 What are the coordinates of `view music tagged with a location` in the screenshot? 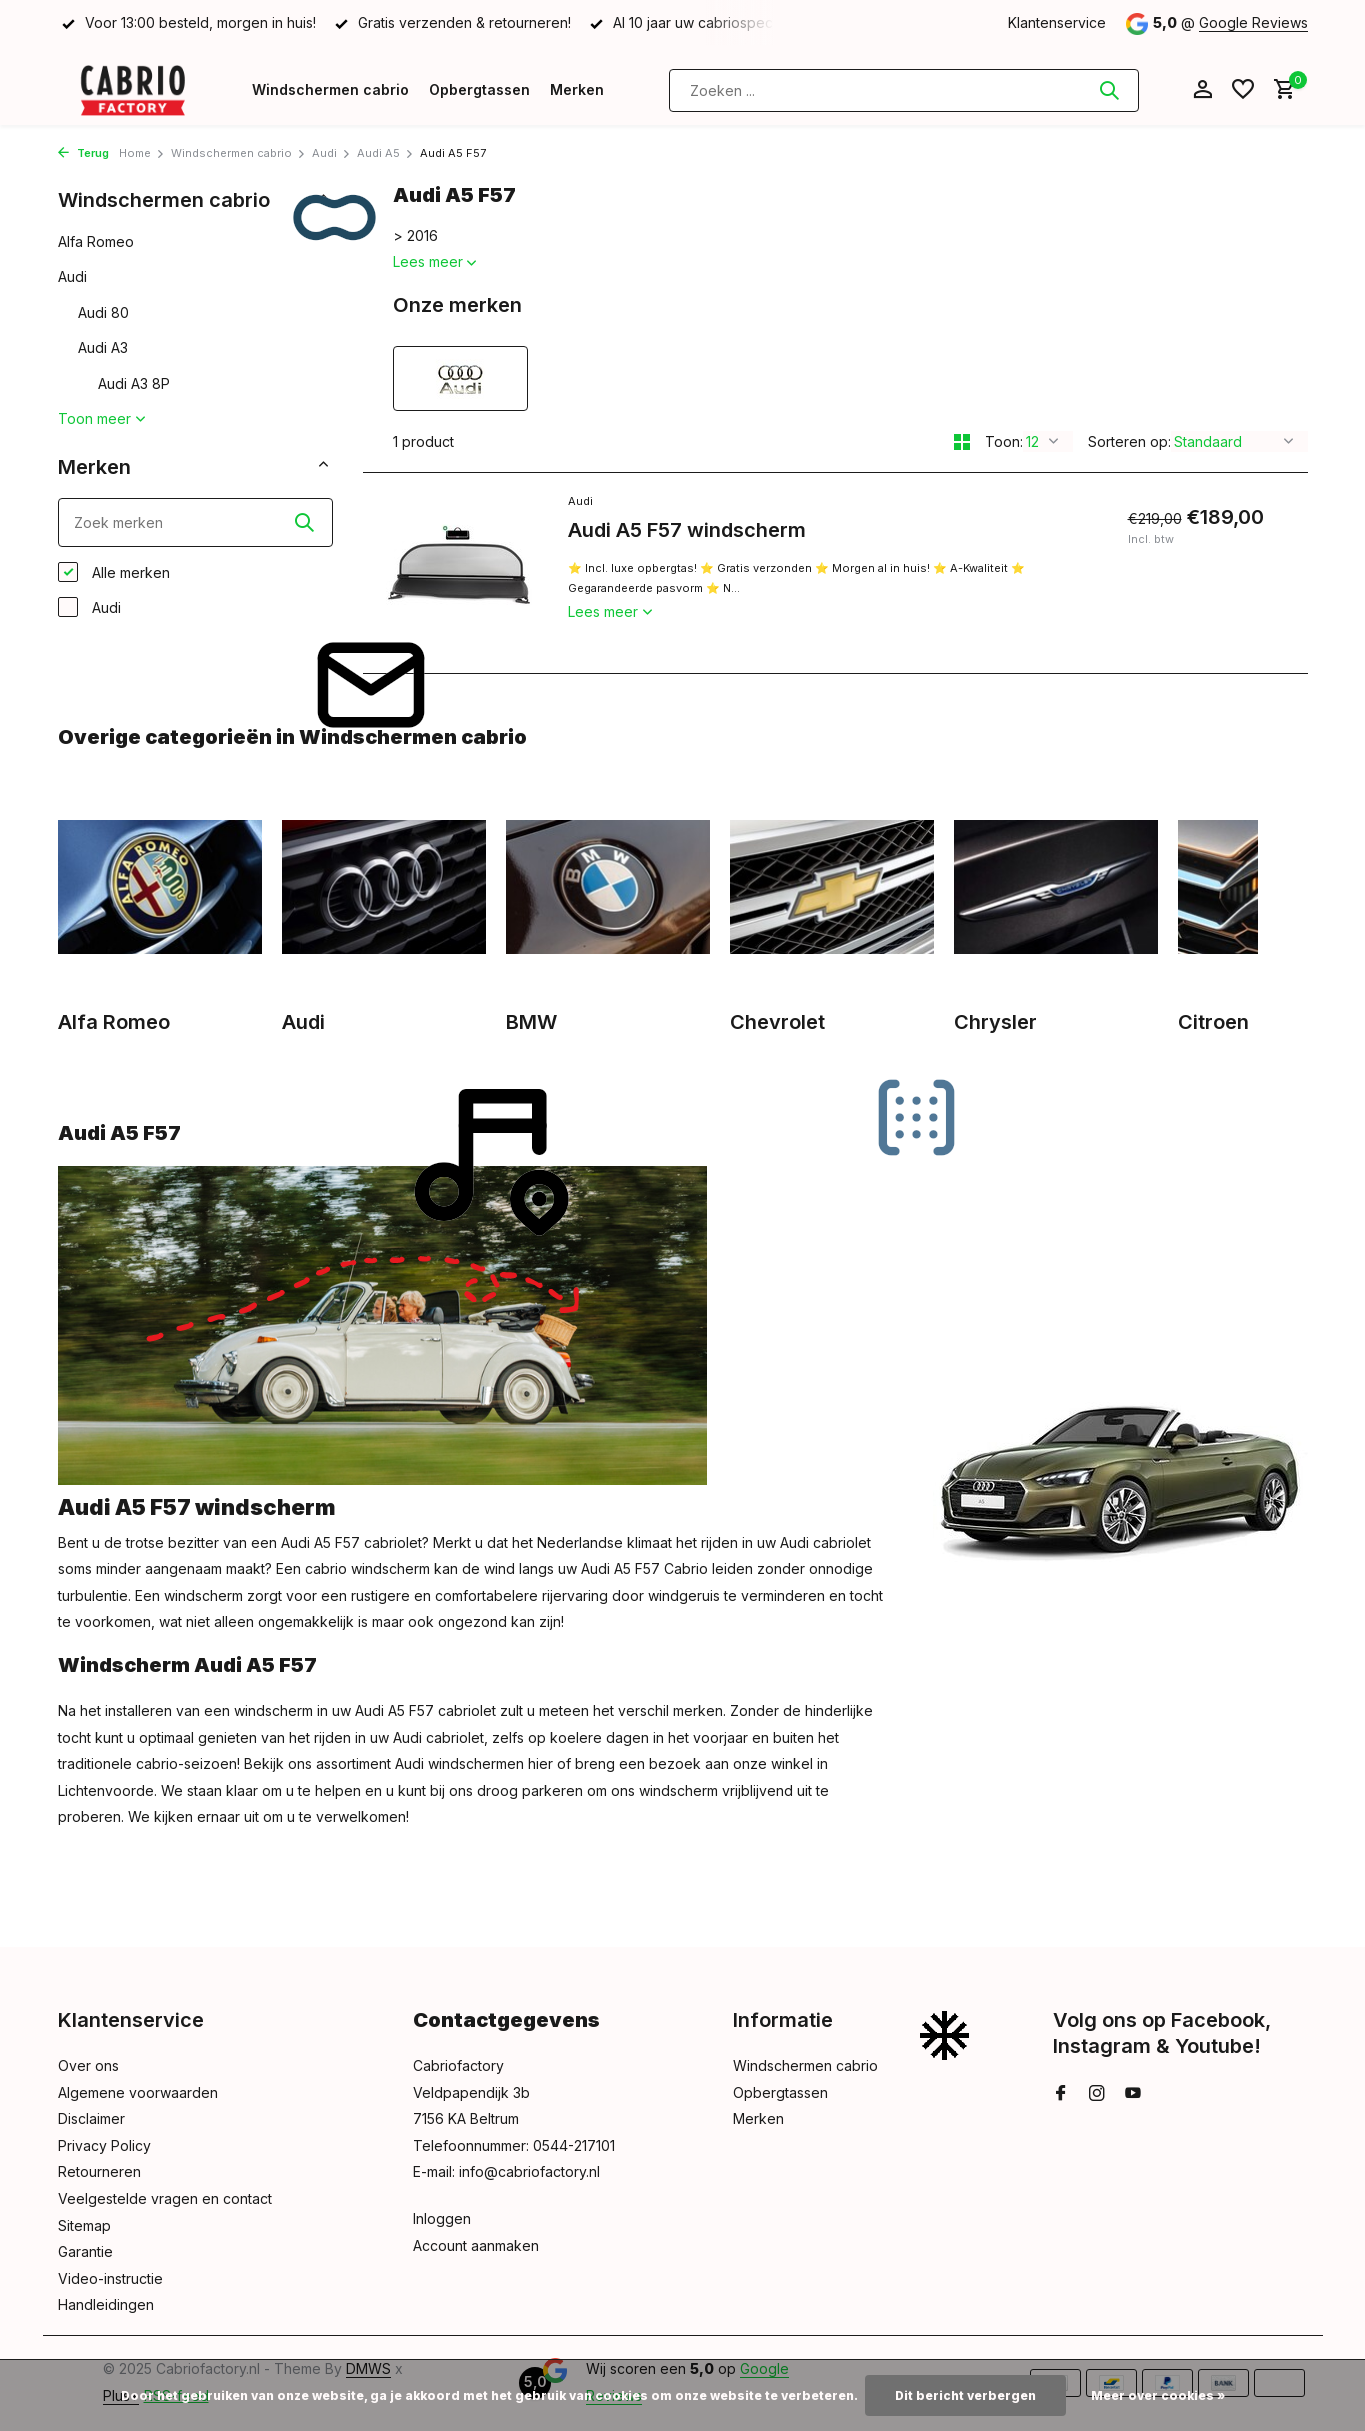 It's located at (488, 1155).